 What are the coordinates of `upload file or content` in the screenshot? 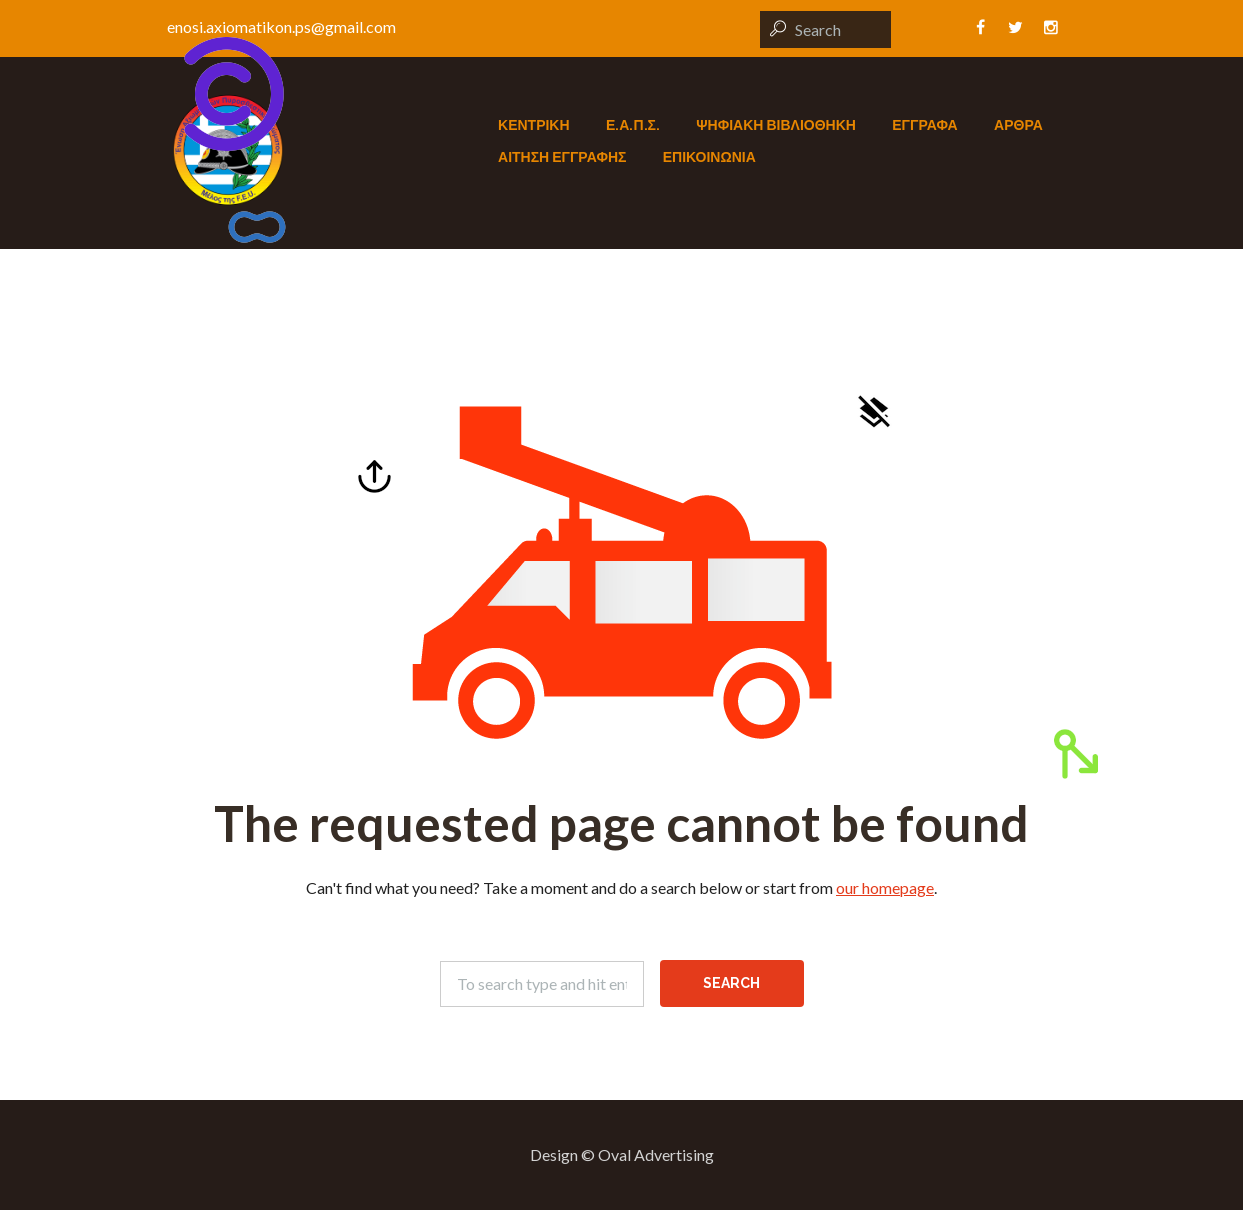 It's located at (374, 476).